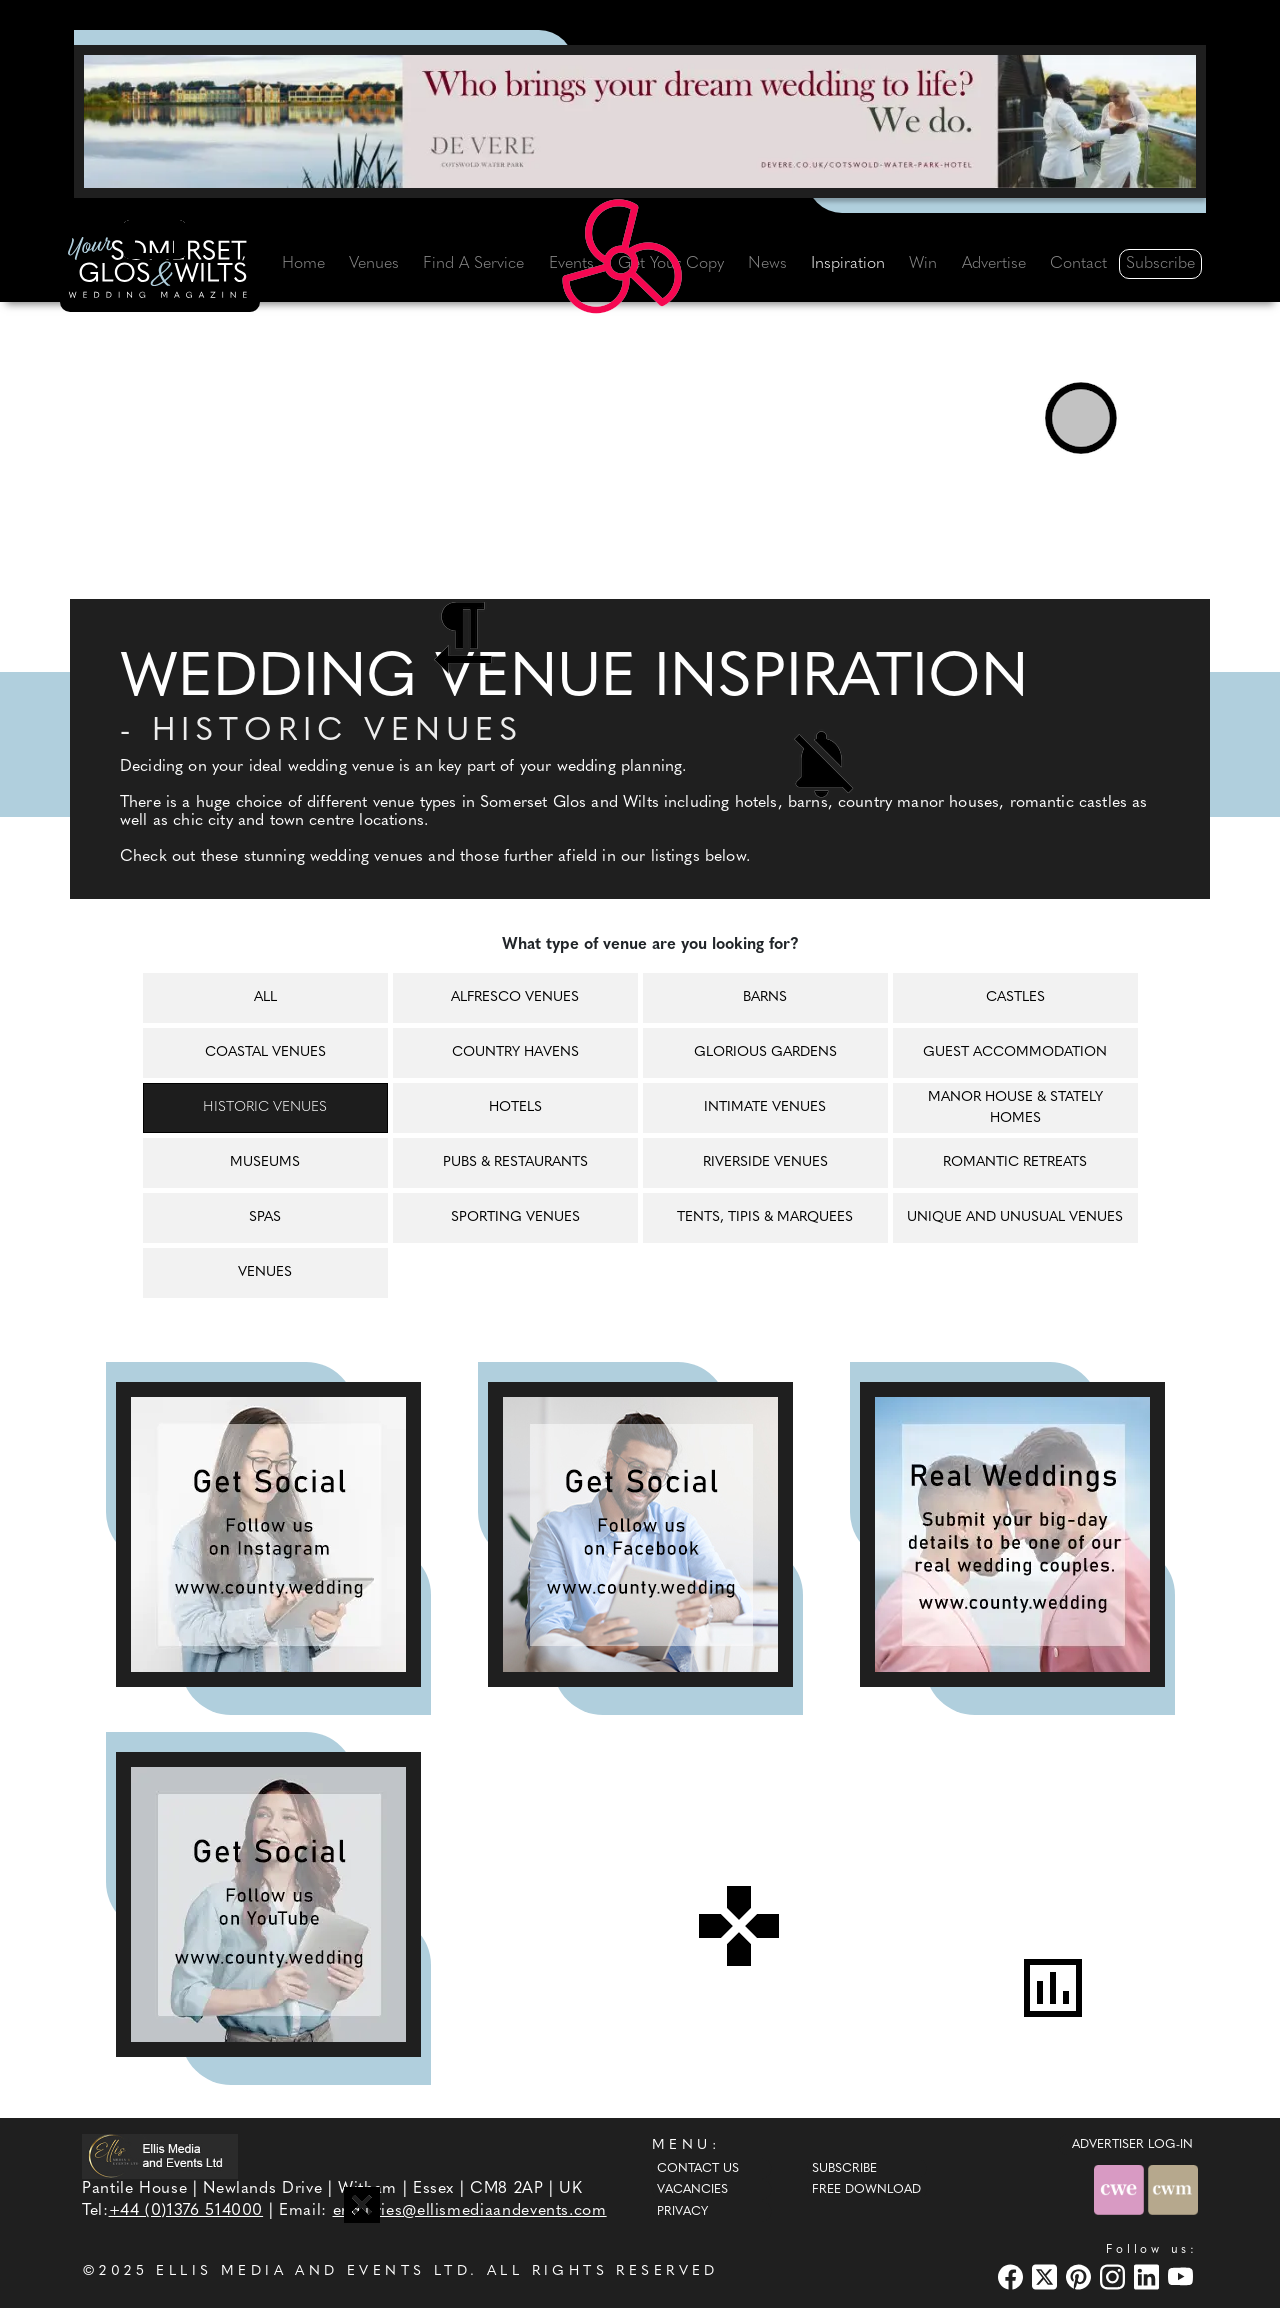  I want to click on mute notifications, so click(821, 763).